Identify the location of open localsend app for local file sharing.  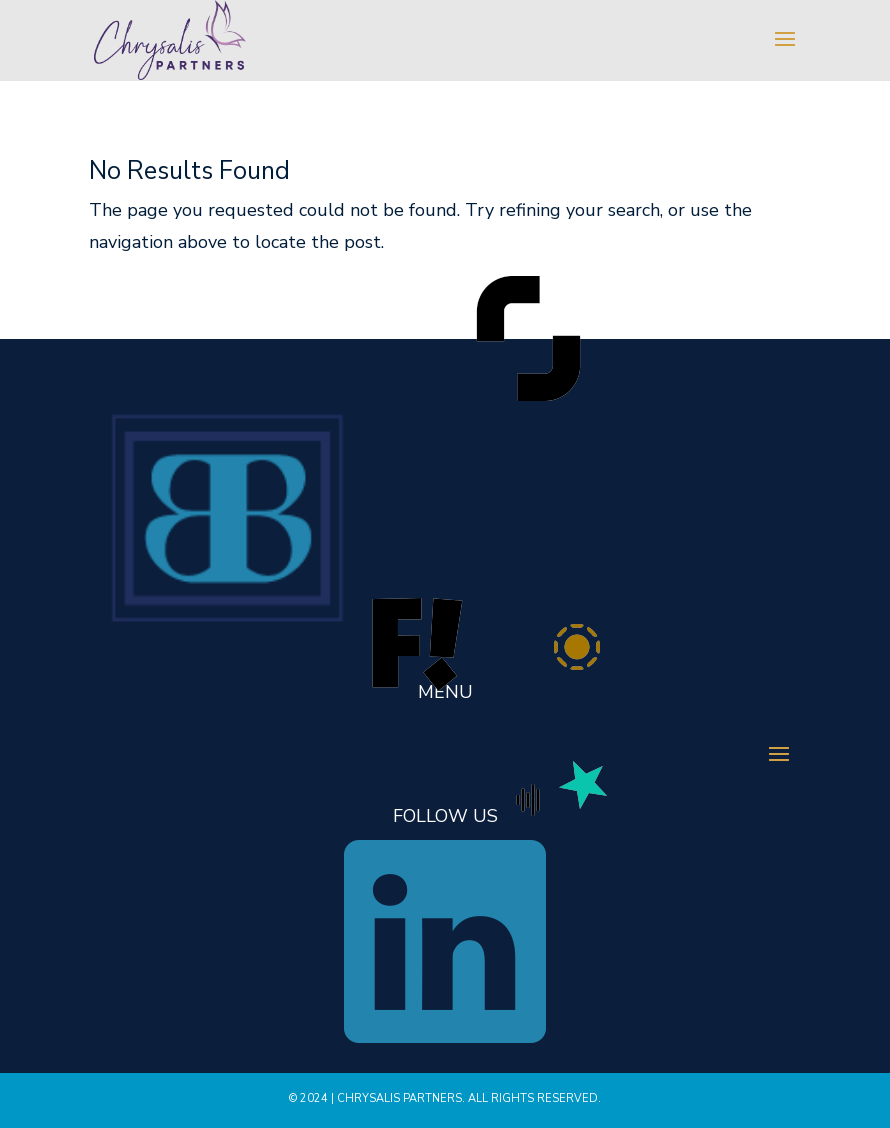
(577, 647).